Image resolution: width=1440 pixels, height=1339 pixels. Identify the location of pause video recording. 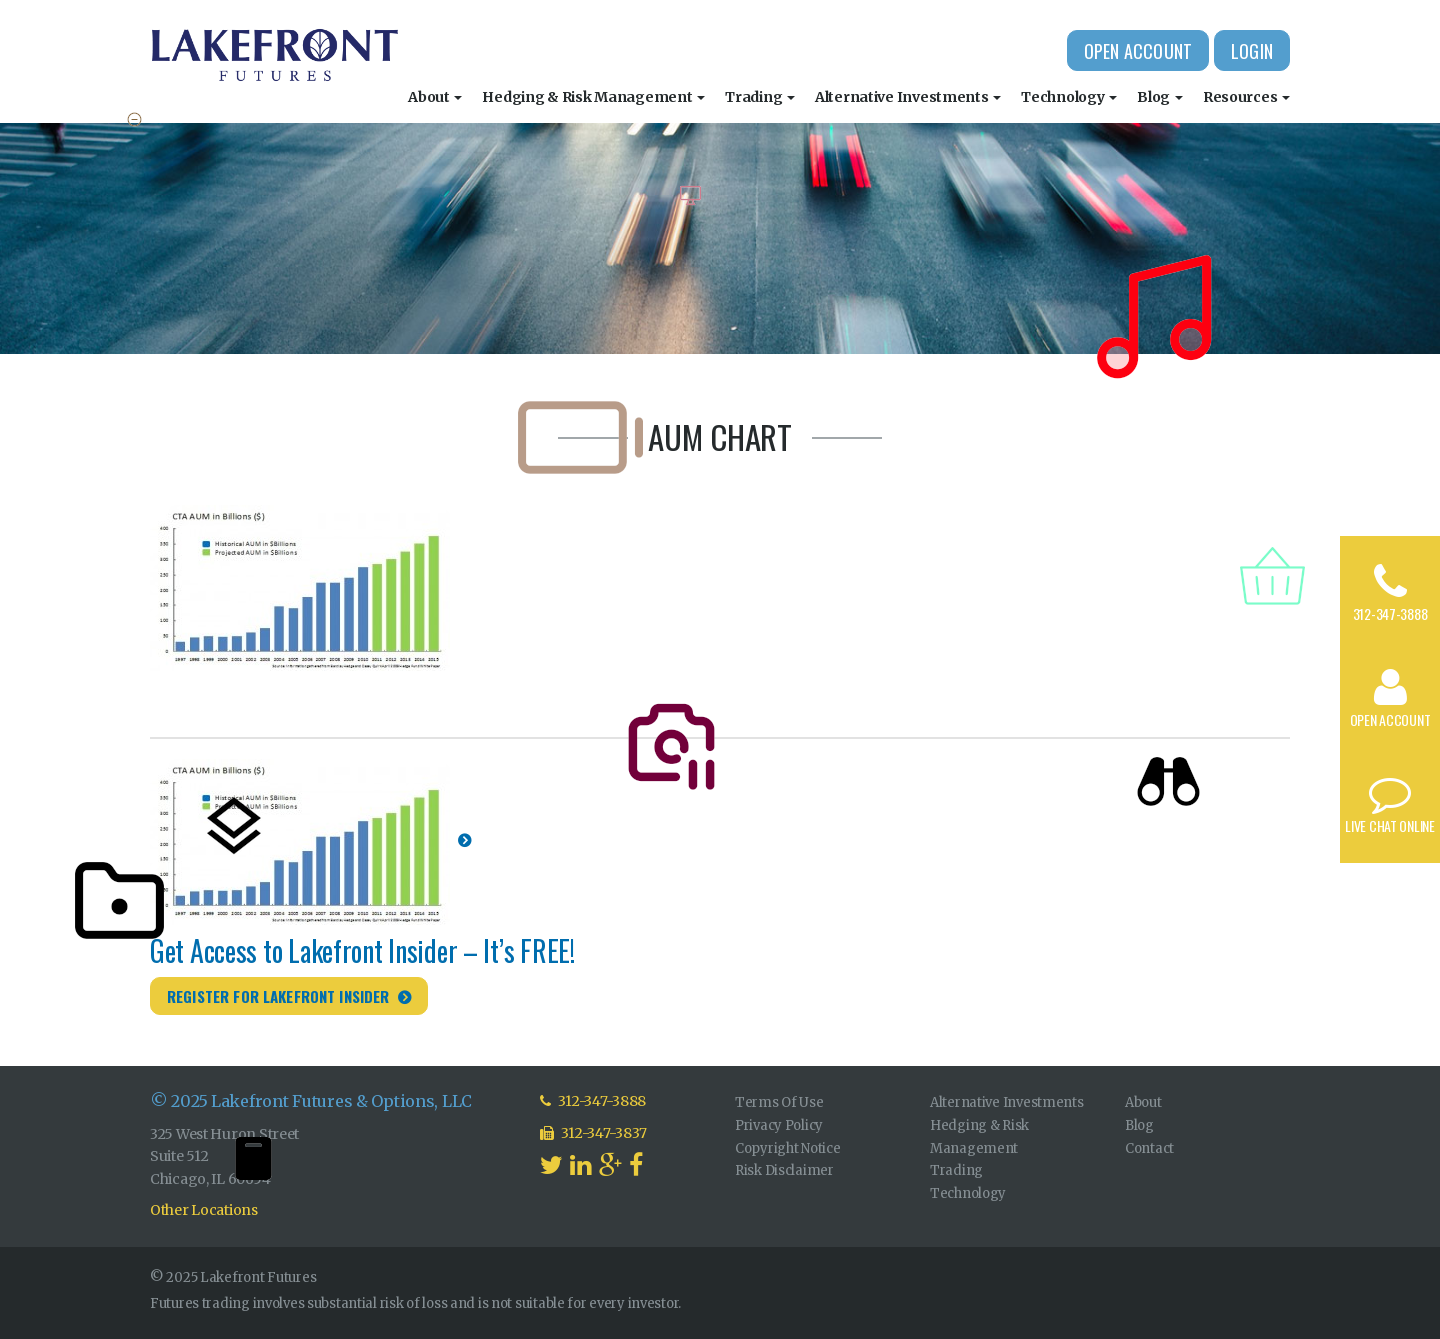
(671, 742).